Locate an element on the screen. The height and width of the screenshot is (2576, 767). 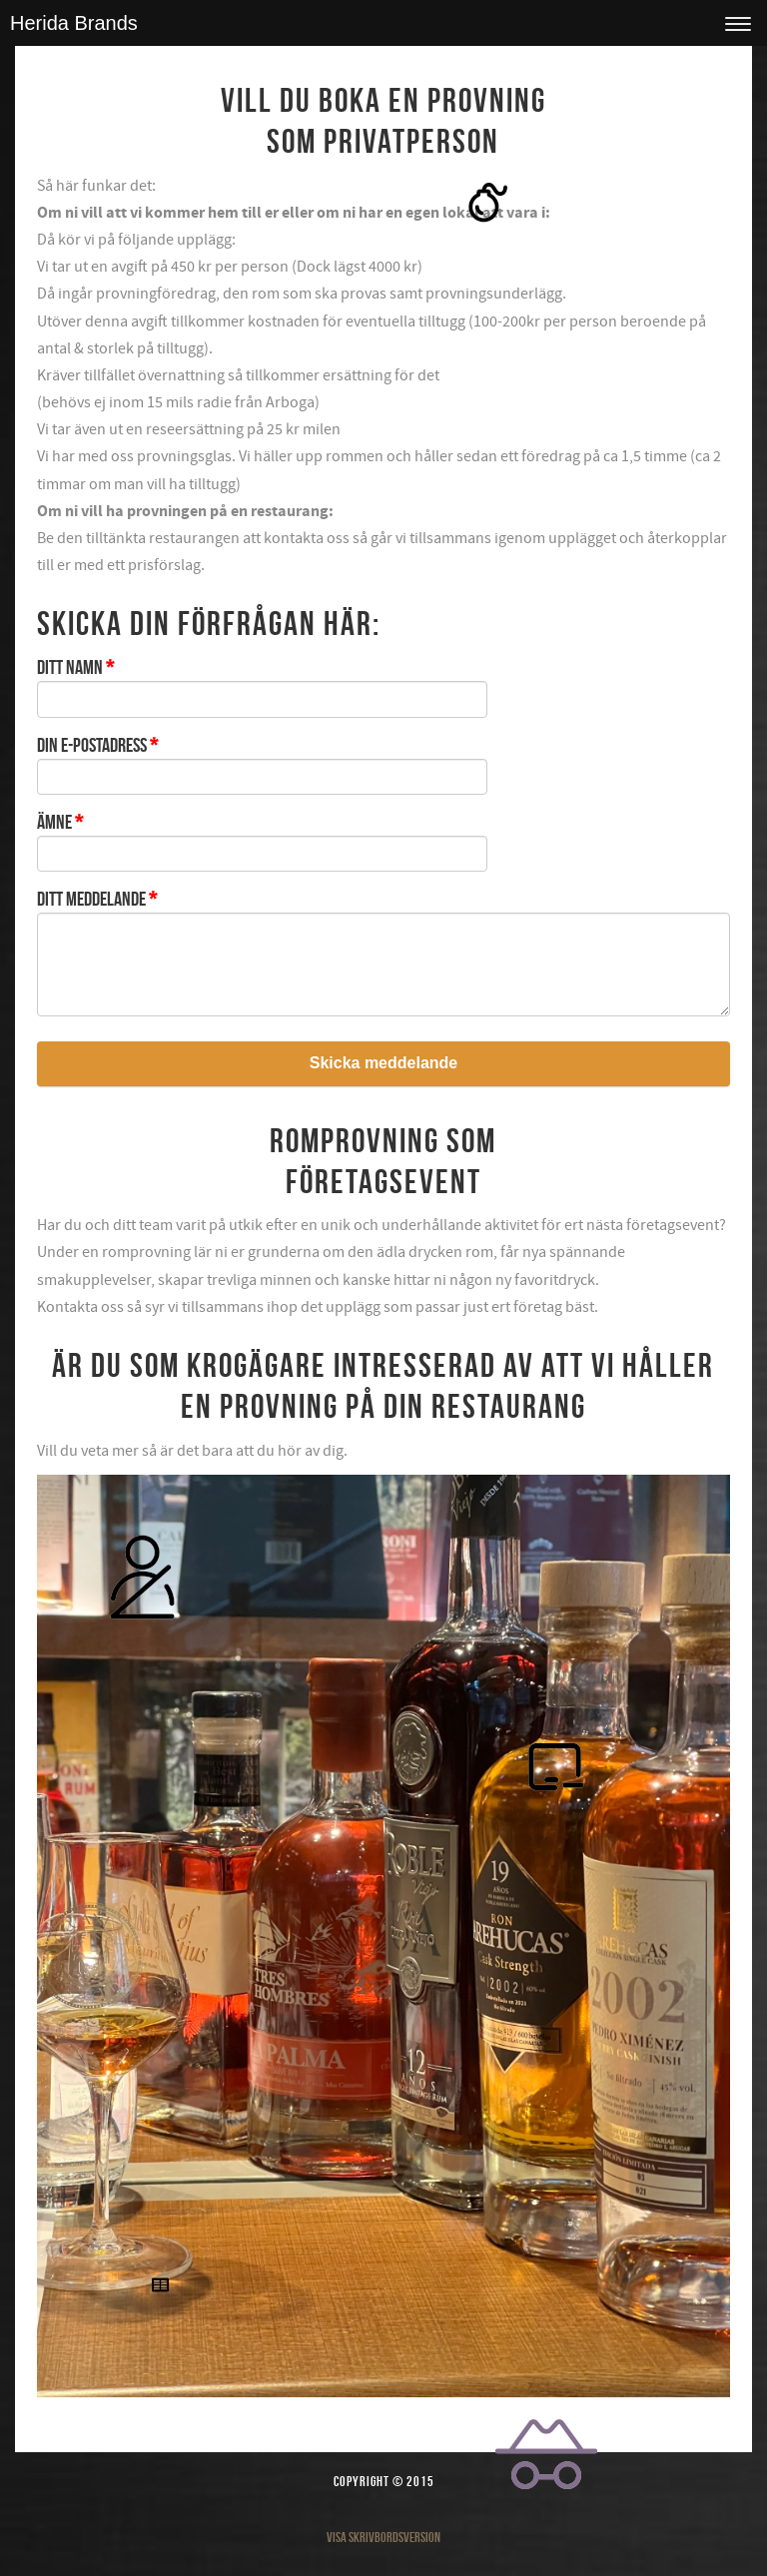
switch to multi-column text layout is located at coordinates (160, 2284).